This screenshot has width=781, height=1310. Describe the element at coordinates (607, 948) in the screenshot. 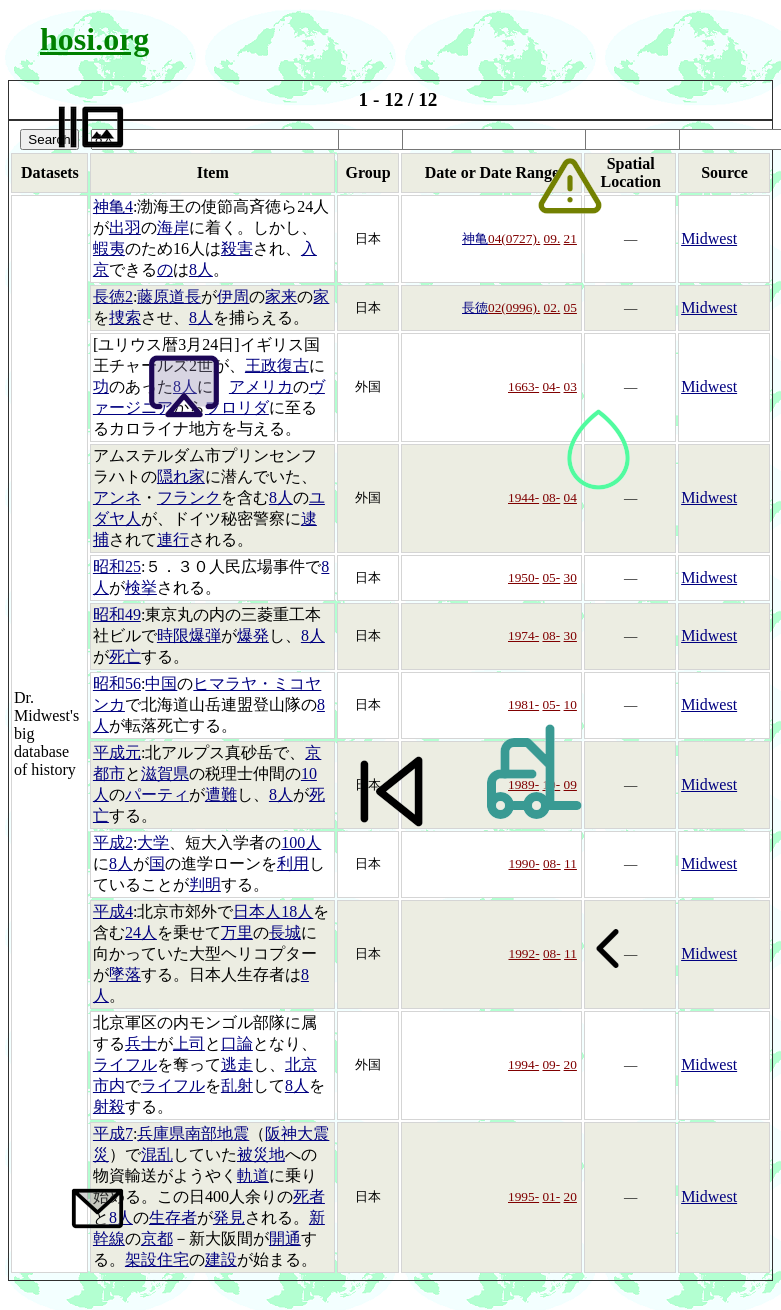

I see `go back to the previous screen` at that location.